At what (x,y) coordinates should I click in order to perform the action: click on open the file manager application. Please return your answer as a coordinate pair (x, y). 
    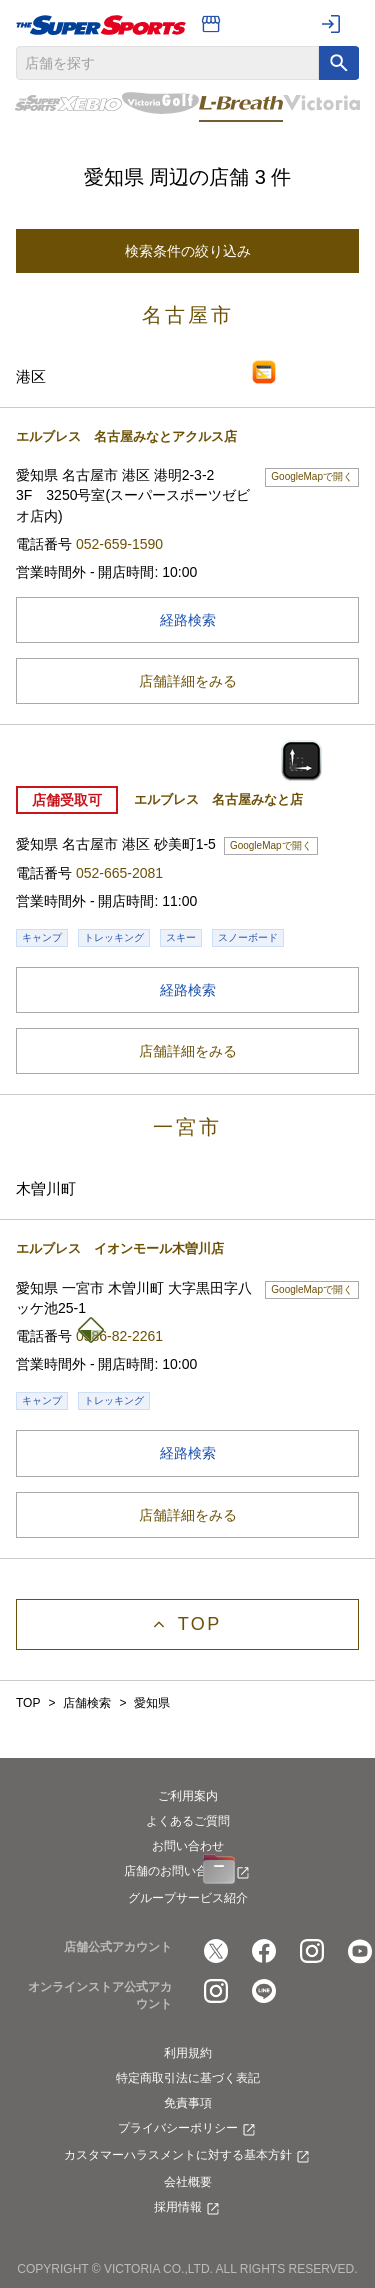
    Looking at the image, I should click on (219, 1869).